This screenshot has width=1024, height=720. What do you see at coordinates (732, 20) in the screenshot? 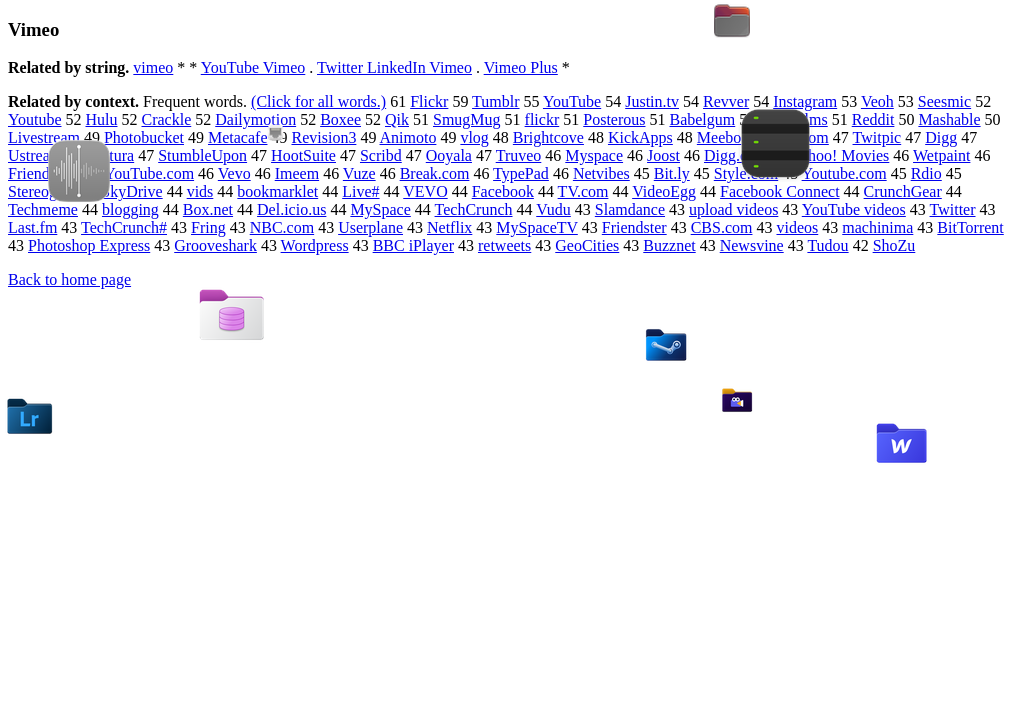
I see `indicates a folder is ready to accept a dragged item` at bounding box center [732, 20].